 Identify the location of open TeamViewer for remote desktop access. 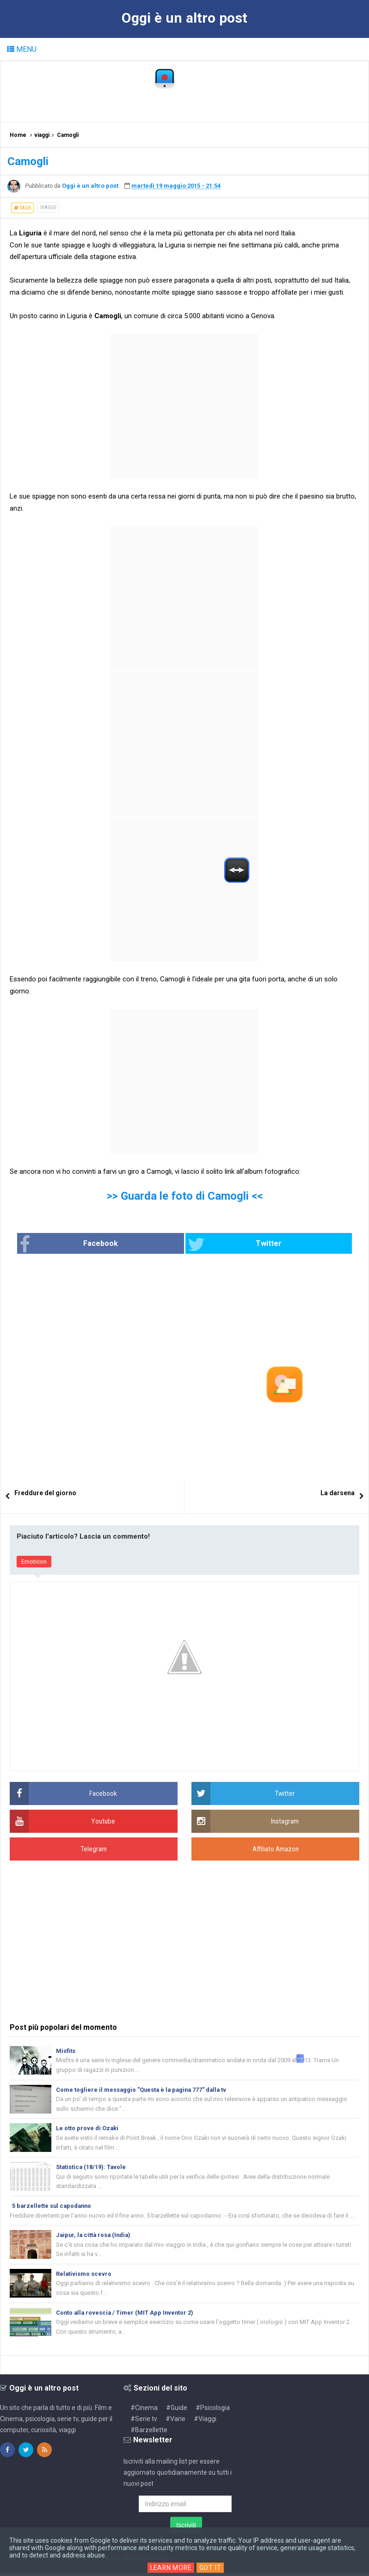
(237, 870).